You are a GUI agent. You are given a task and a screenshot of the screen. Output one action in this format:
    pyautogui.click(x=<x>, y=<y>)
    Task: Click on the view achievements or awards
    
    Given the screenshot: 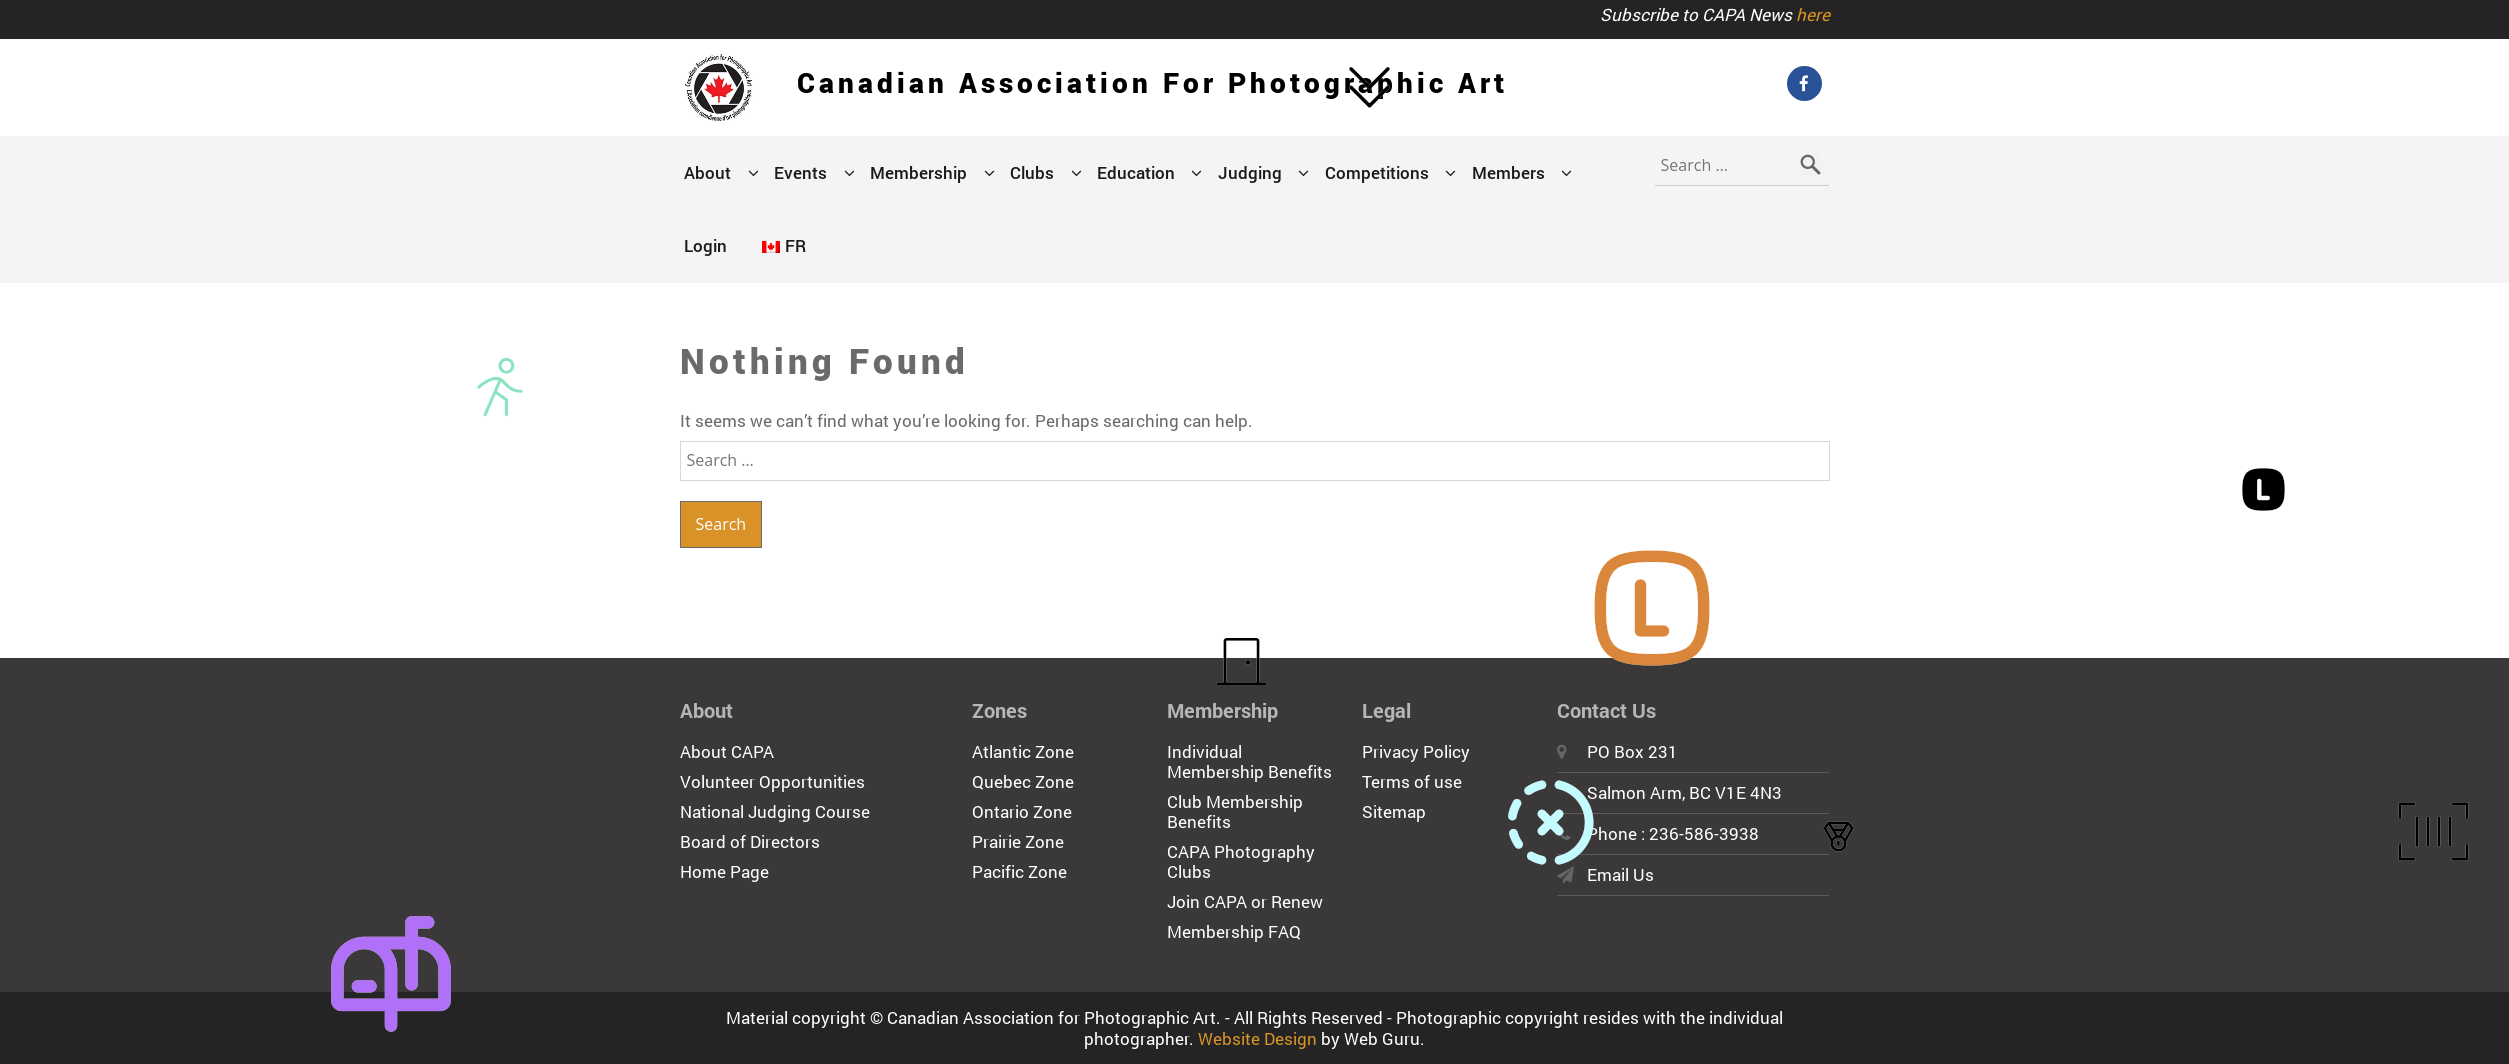 What is the action you would take?
    pyautogui.click(x=1838, y=836)
    